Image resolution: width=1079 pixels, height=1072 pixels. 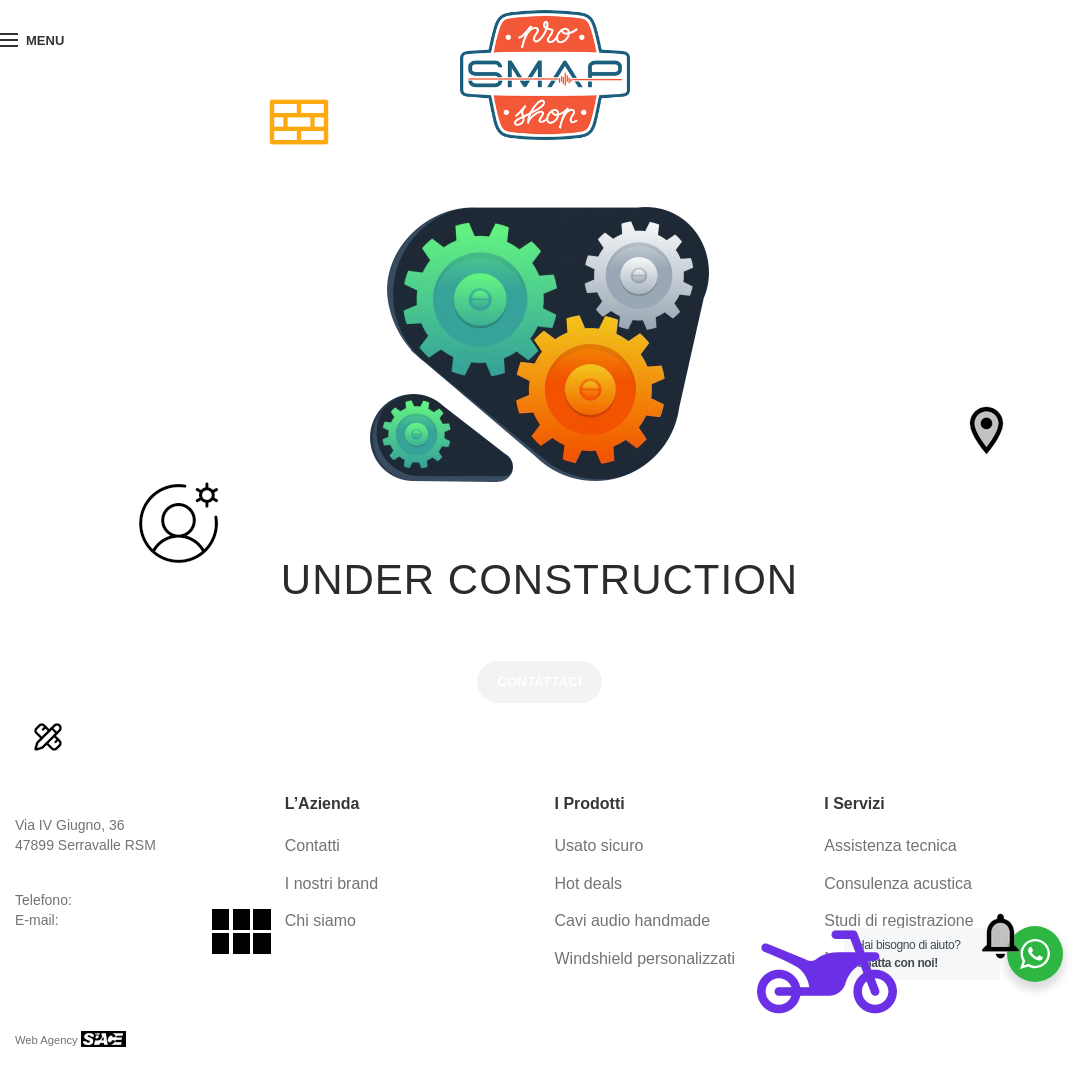 I want to click on view or set your current location, so click(x=986, y=430).